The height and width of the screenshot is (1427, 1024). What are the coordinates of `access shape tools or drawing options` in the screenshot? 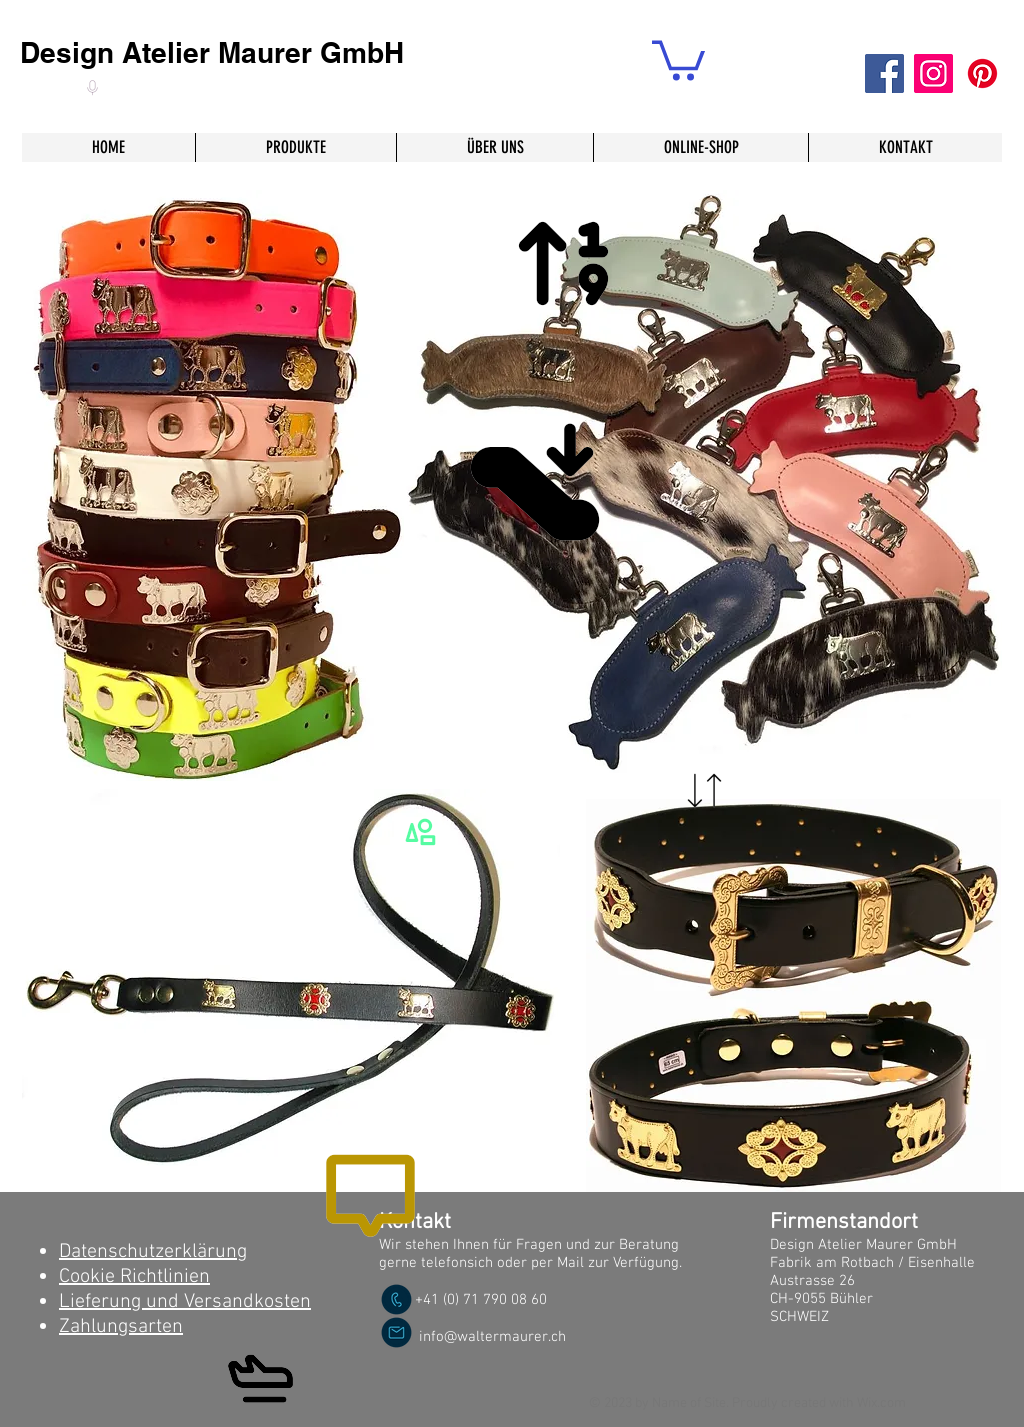 It's located at (421, 833).